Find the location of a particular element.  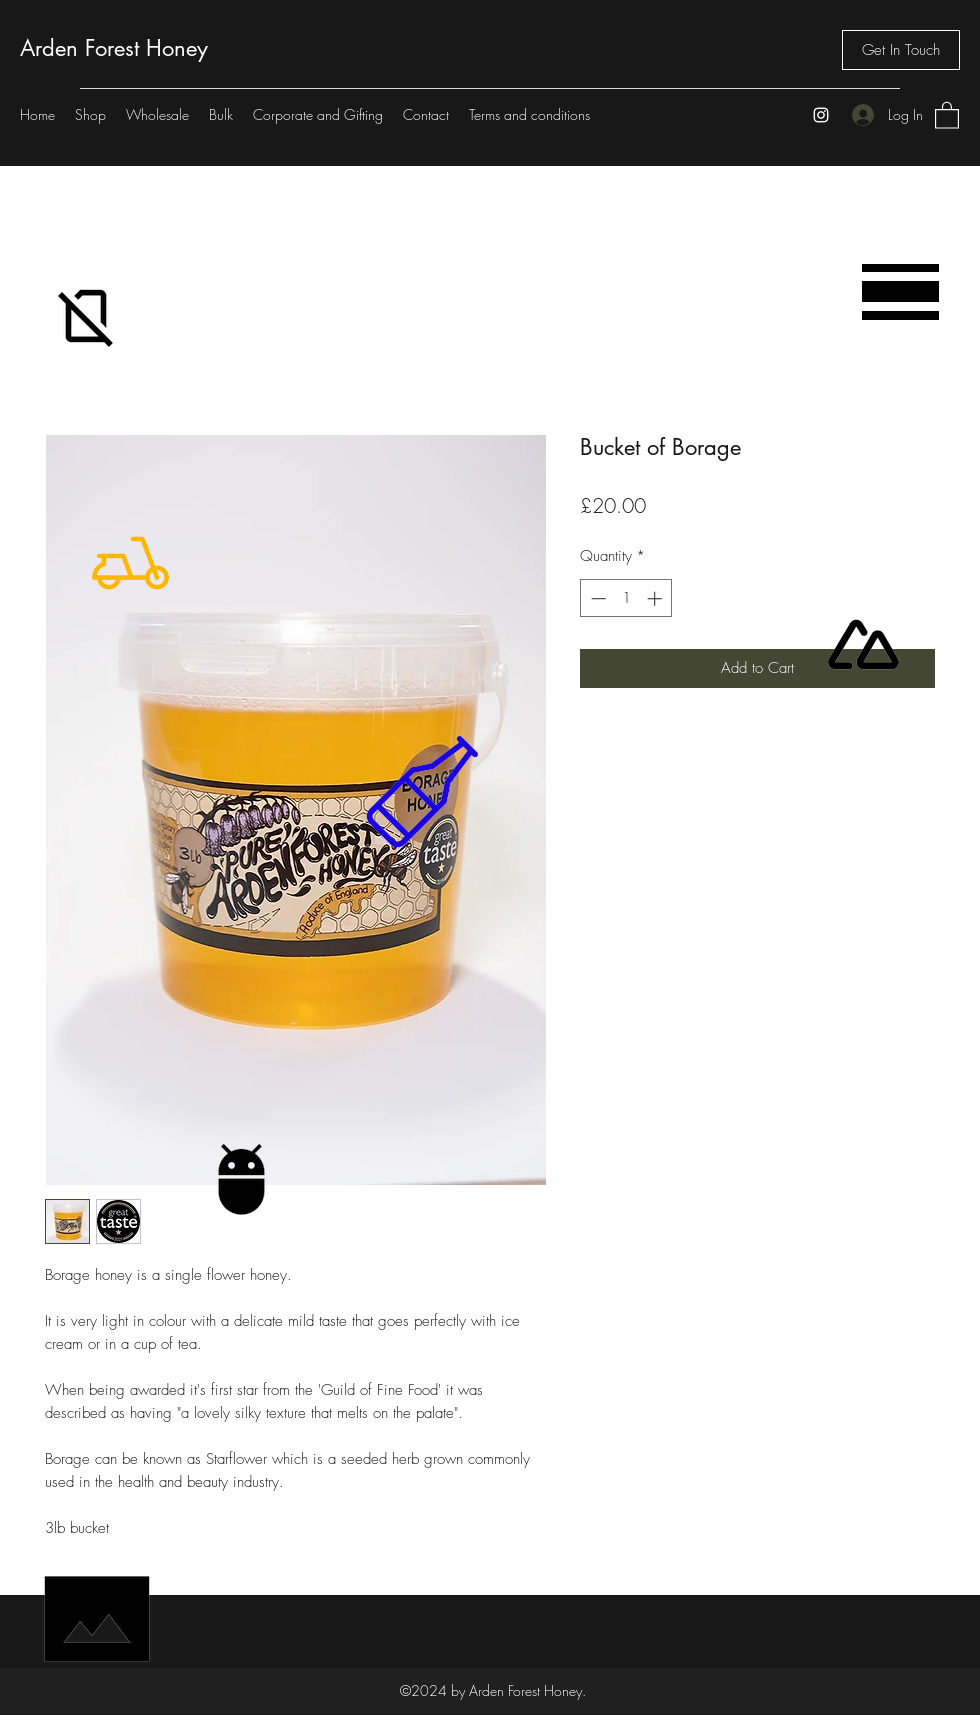

view image at actual size is located at coordinates (97, 1619).